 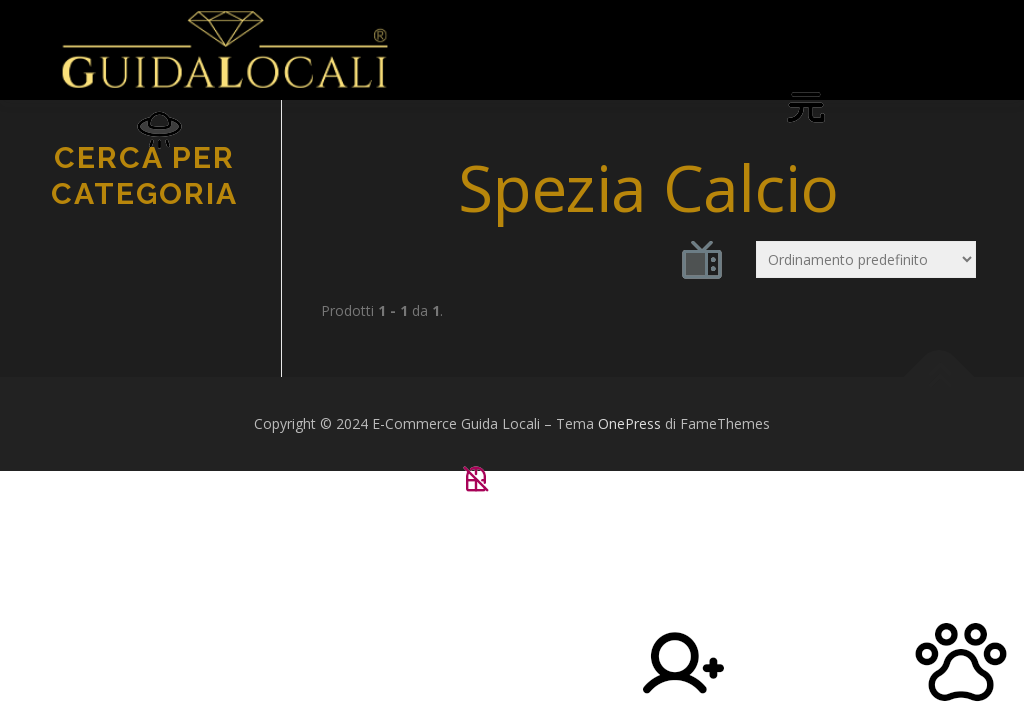 I want to click on window or panel is disabled, so click(x=476, y=479).